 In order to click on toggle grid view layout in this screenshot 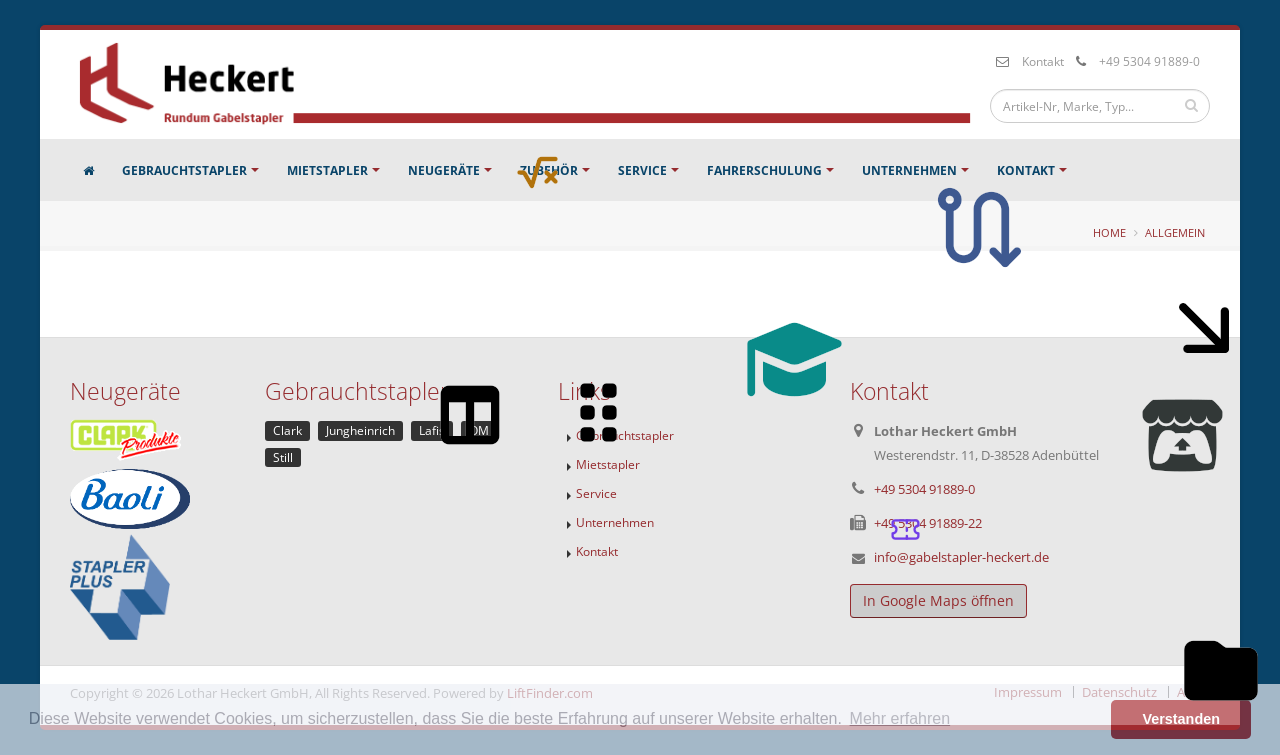, I will do `click(598, 412)`.